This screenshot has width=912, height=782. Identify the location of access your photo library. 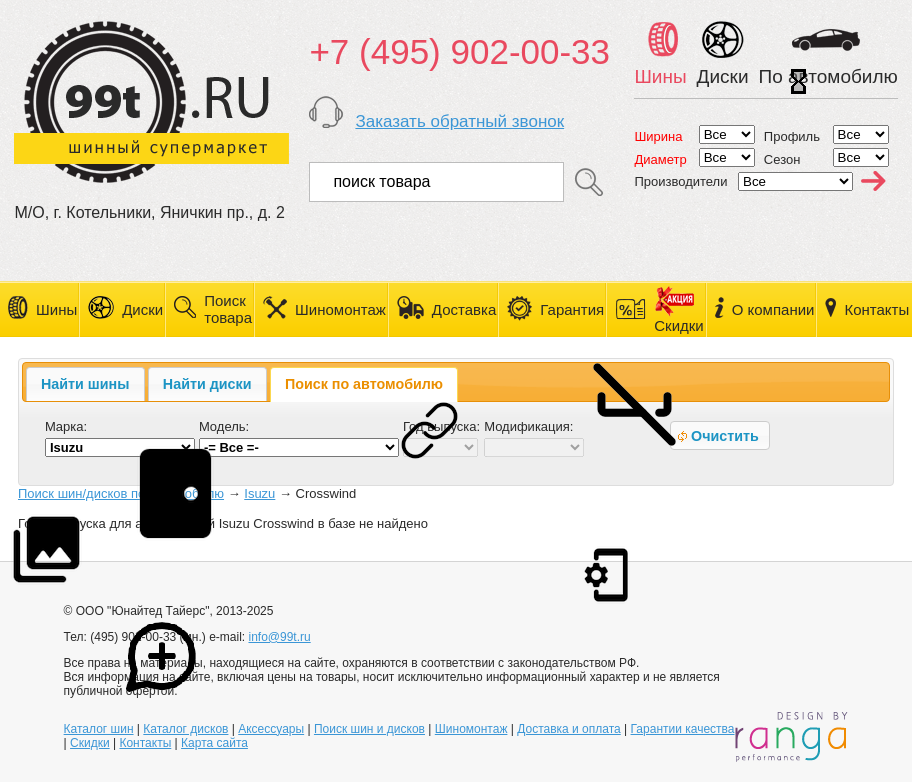
(46, 549).